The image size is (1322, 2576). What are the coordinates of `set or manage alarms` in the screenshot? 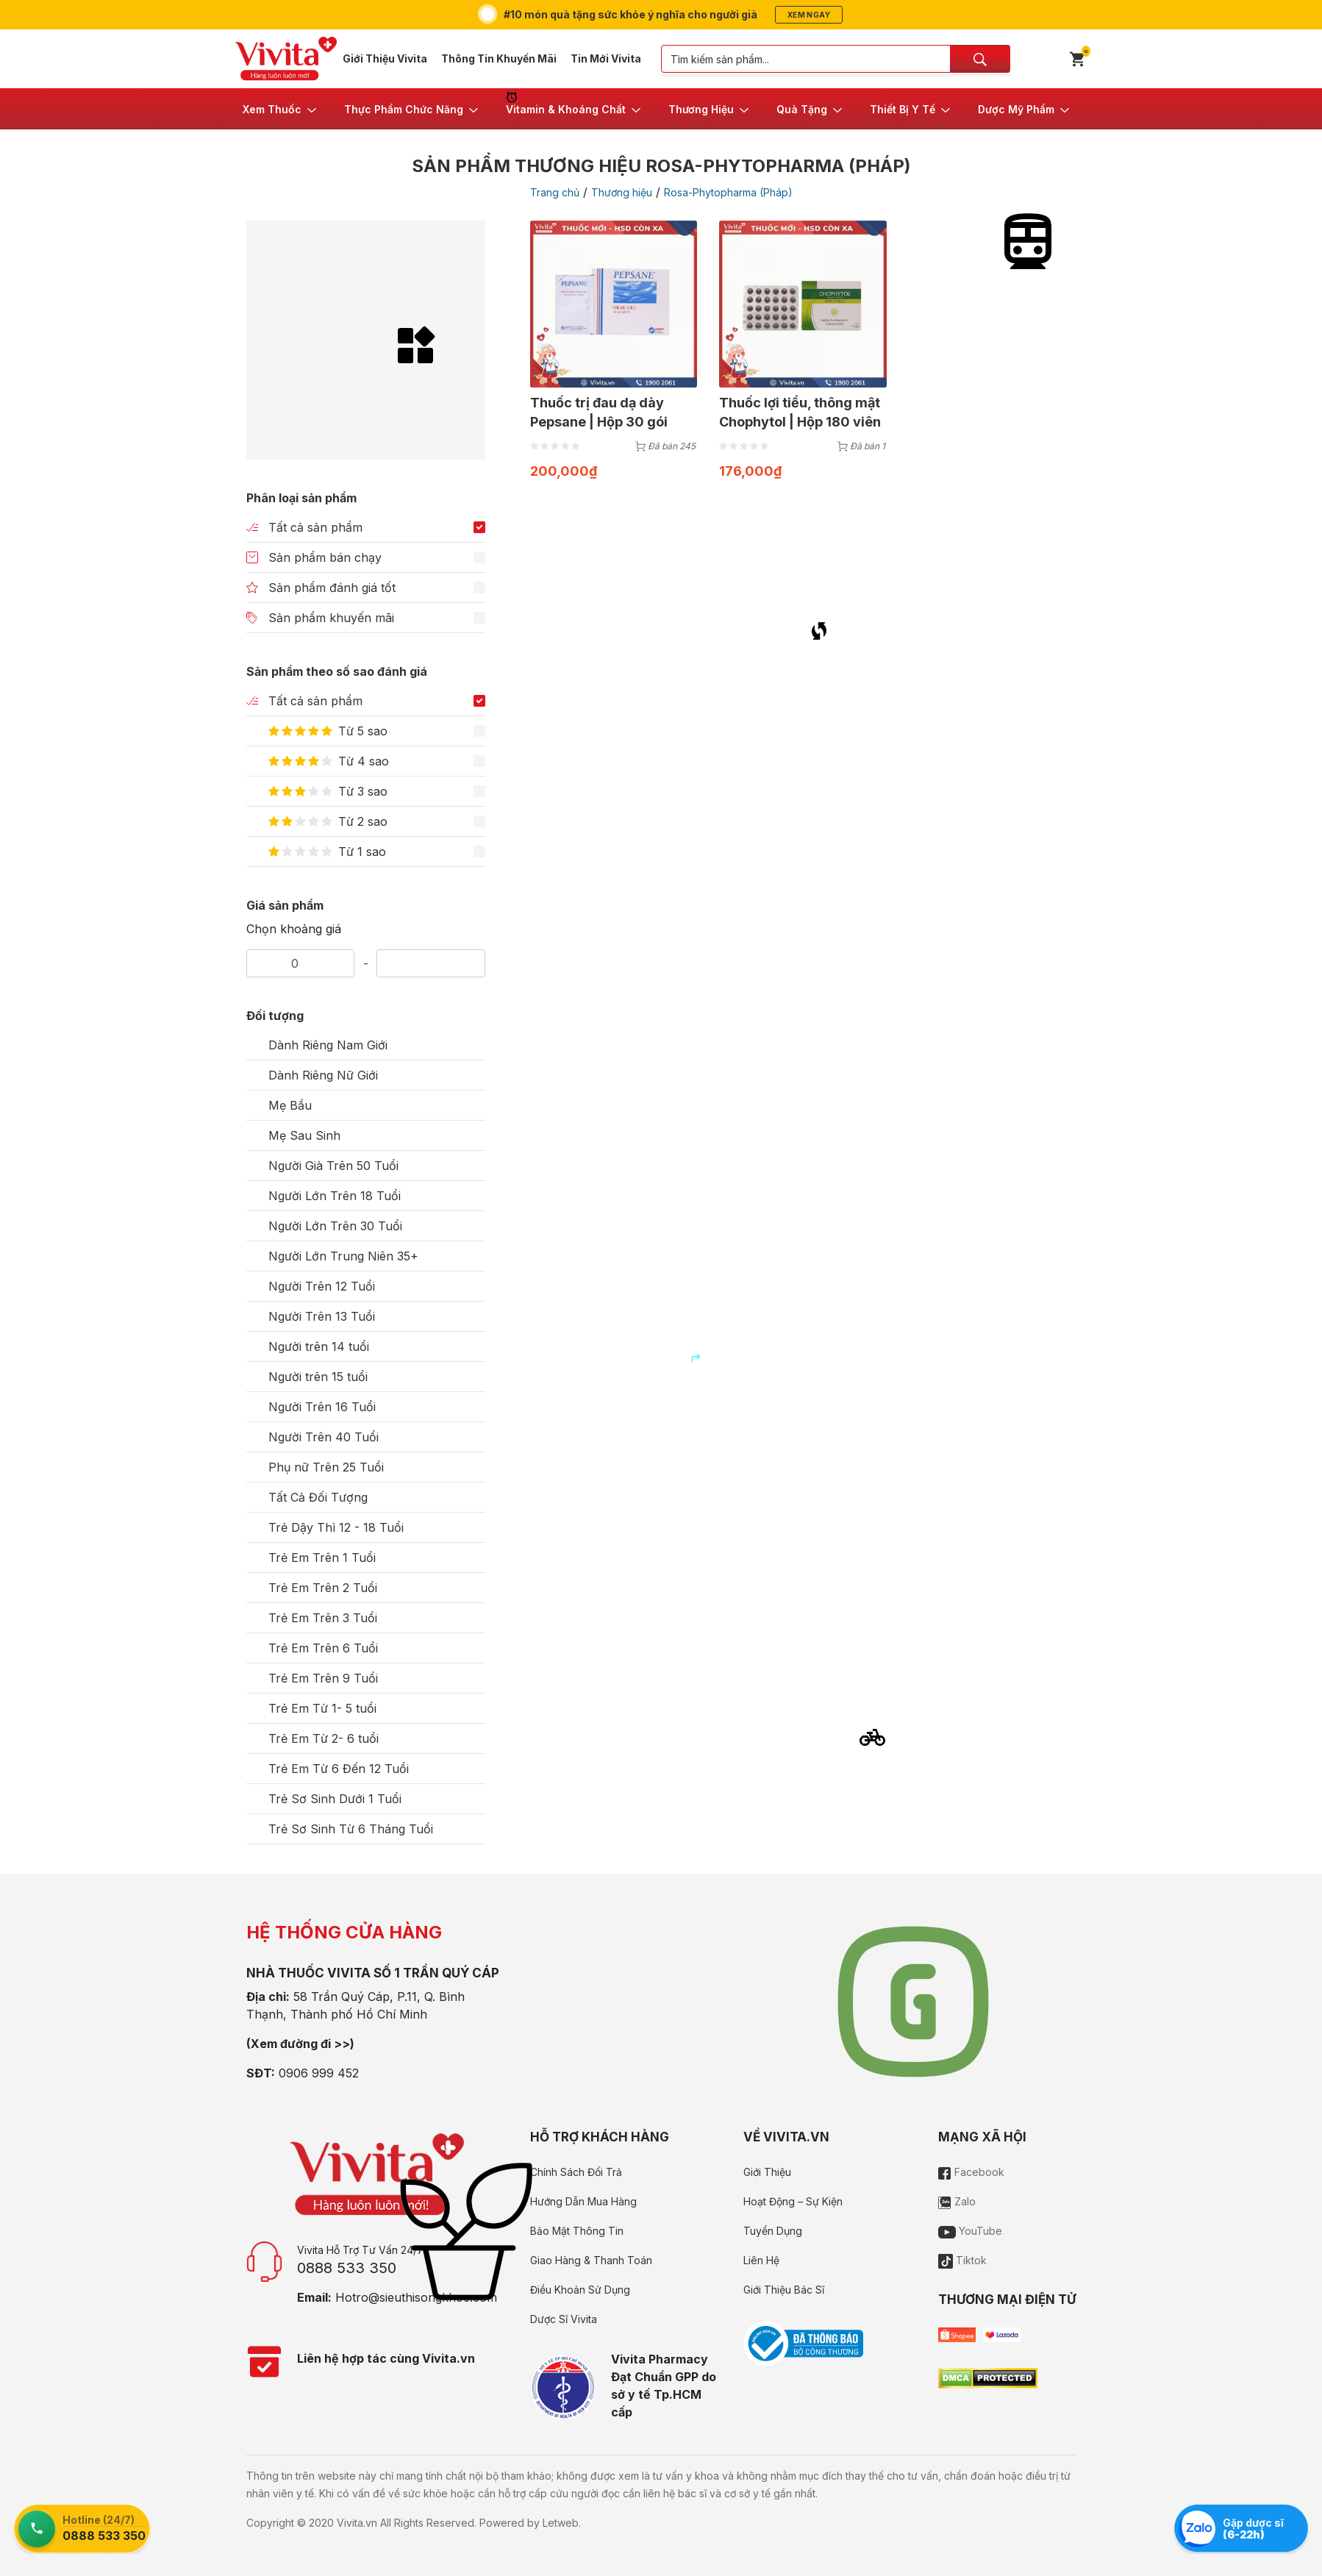 It's located at (512, 97).